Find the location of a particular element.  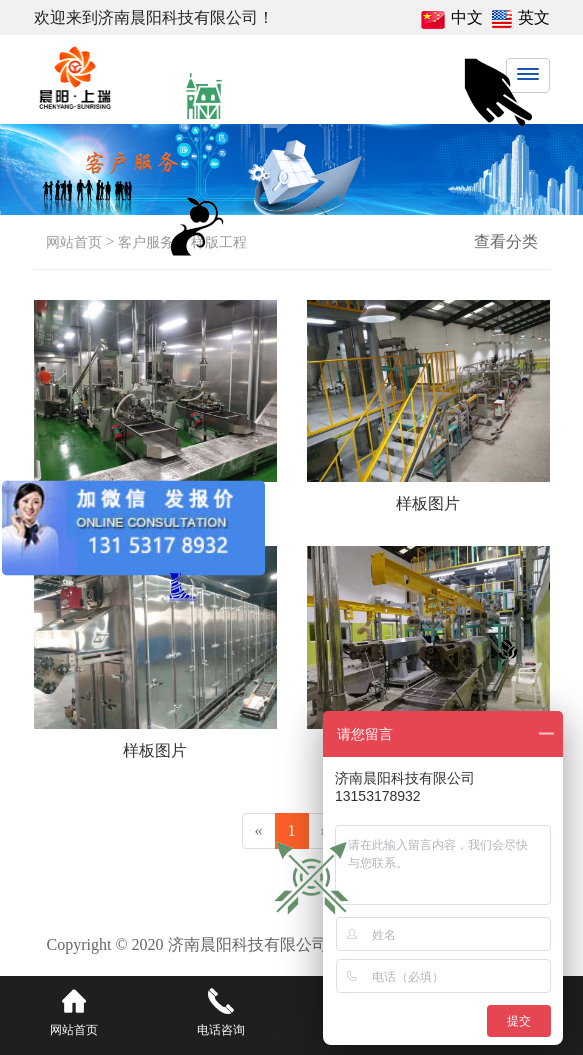

indicates hoping for luck or a positive outcome is located at coordinates (498, 92).